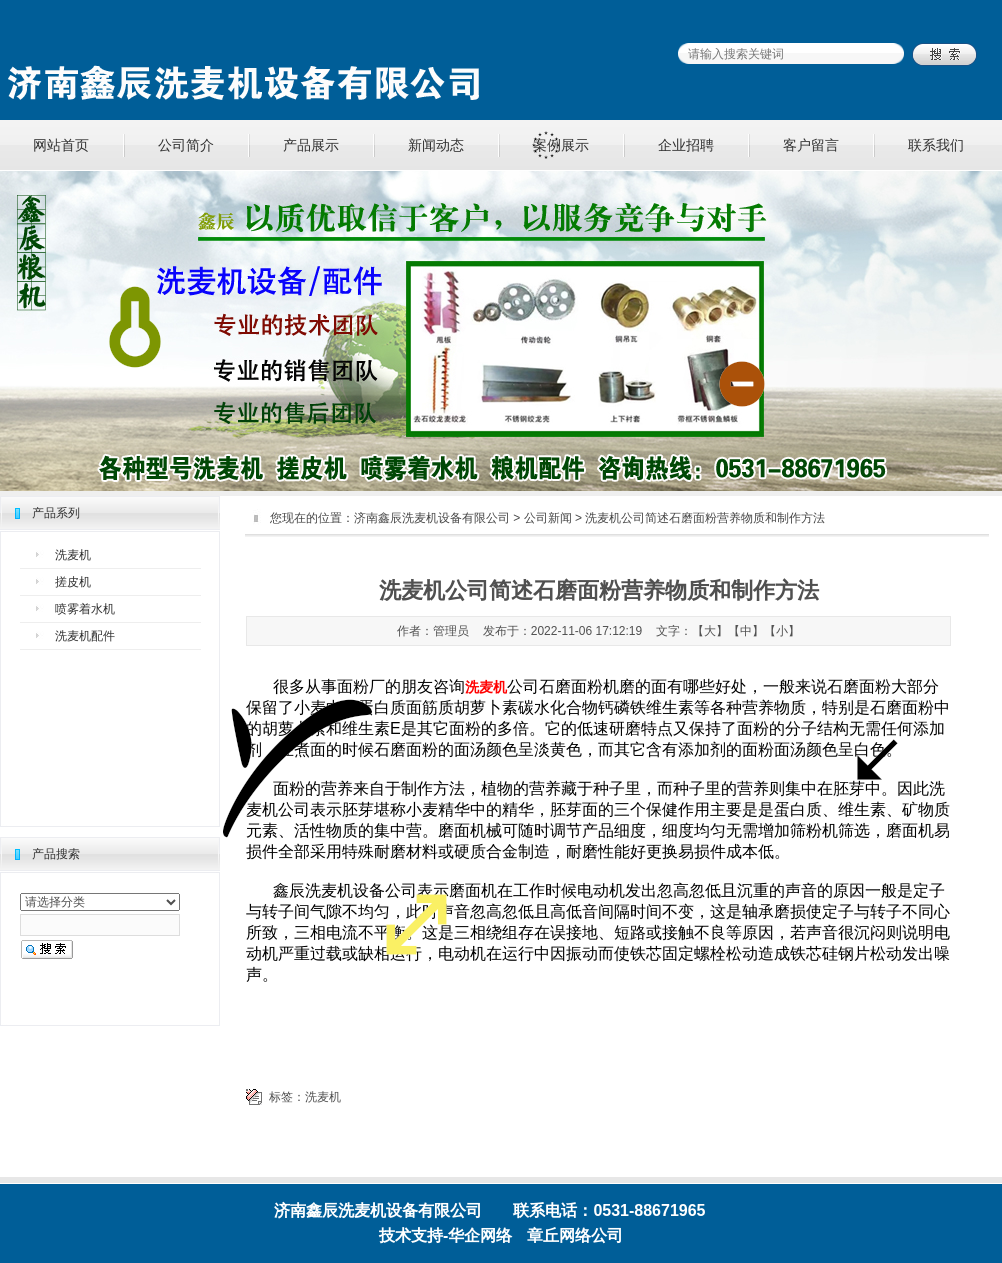  I want to click on indicates high temperature or heat warning, so click(135, 327).